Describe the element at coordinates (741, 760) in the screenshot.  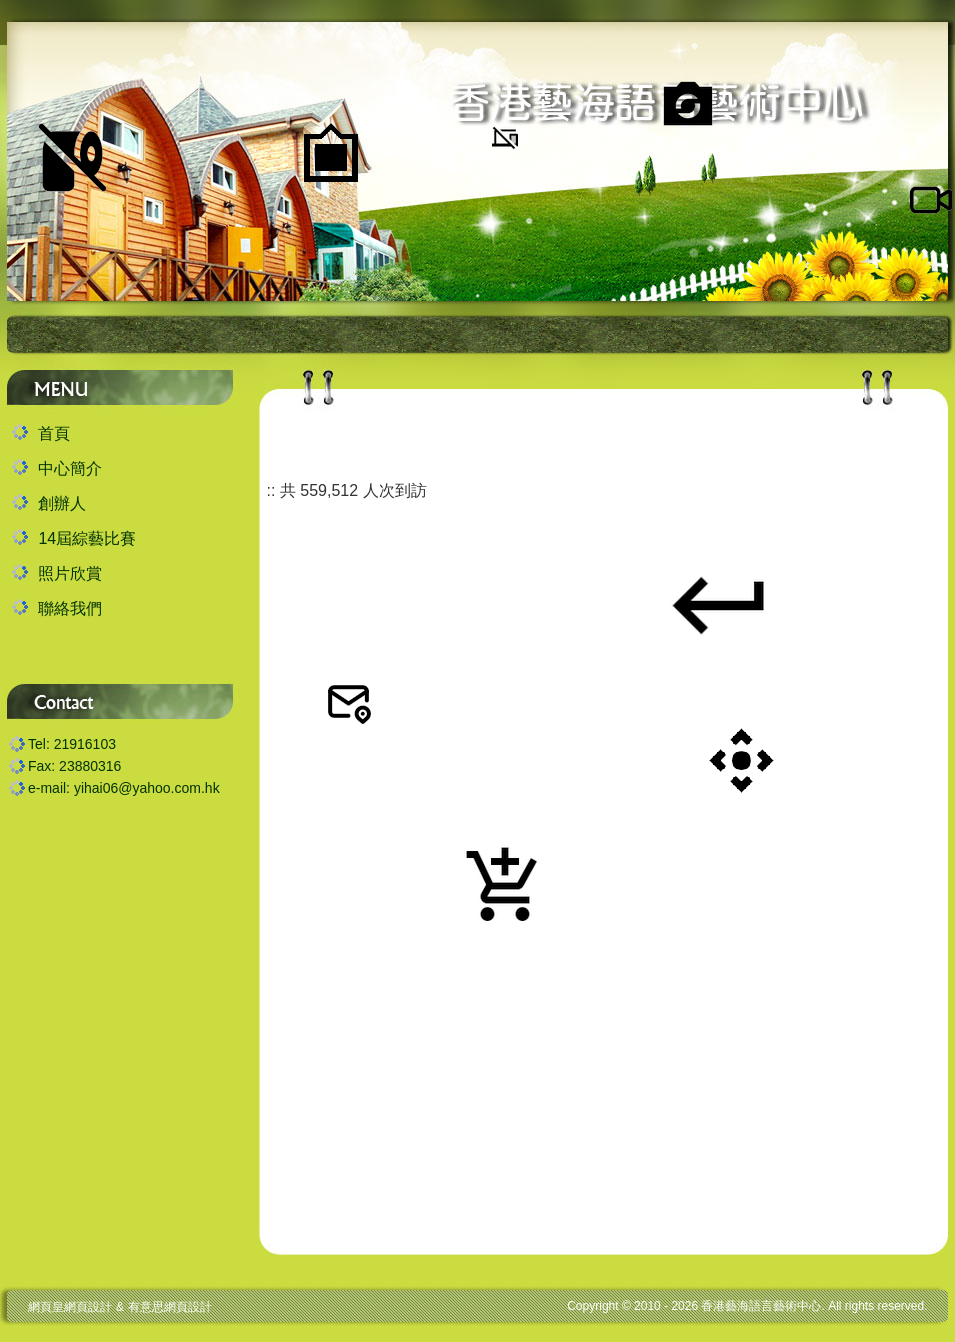
I see `pan or move camera position` at that location.